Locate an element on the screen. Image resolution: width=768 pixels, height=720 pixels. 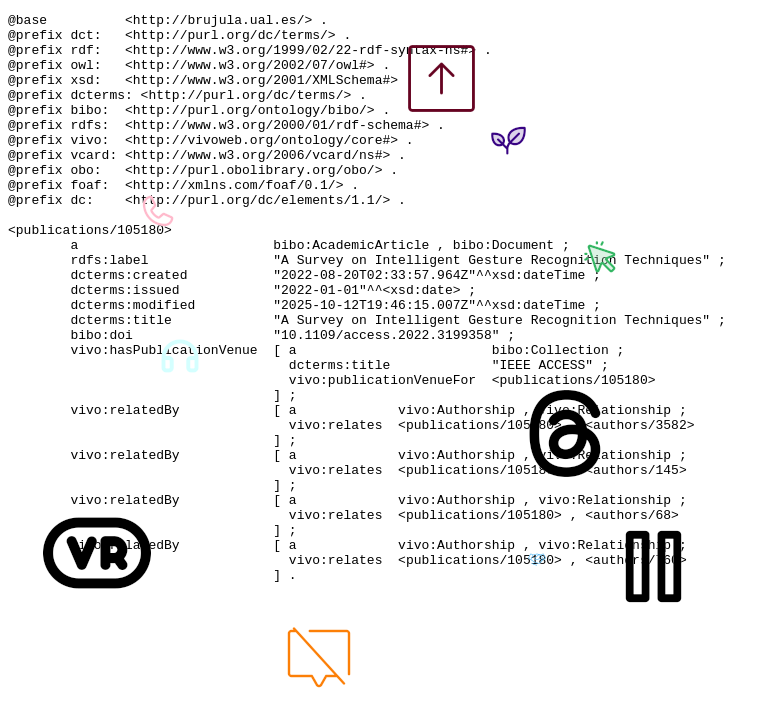
open the Threads app is located at coordinates (566, 433).